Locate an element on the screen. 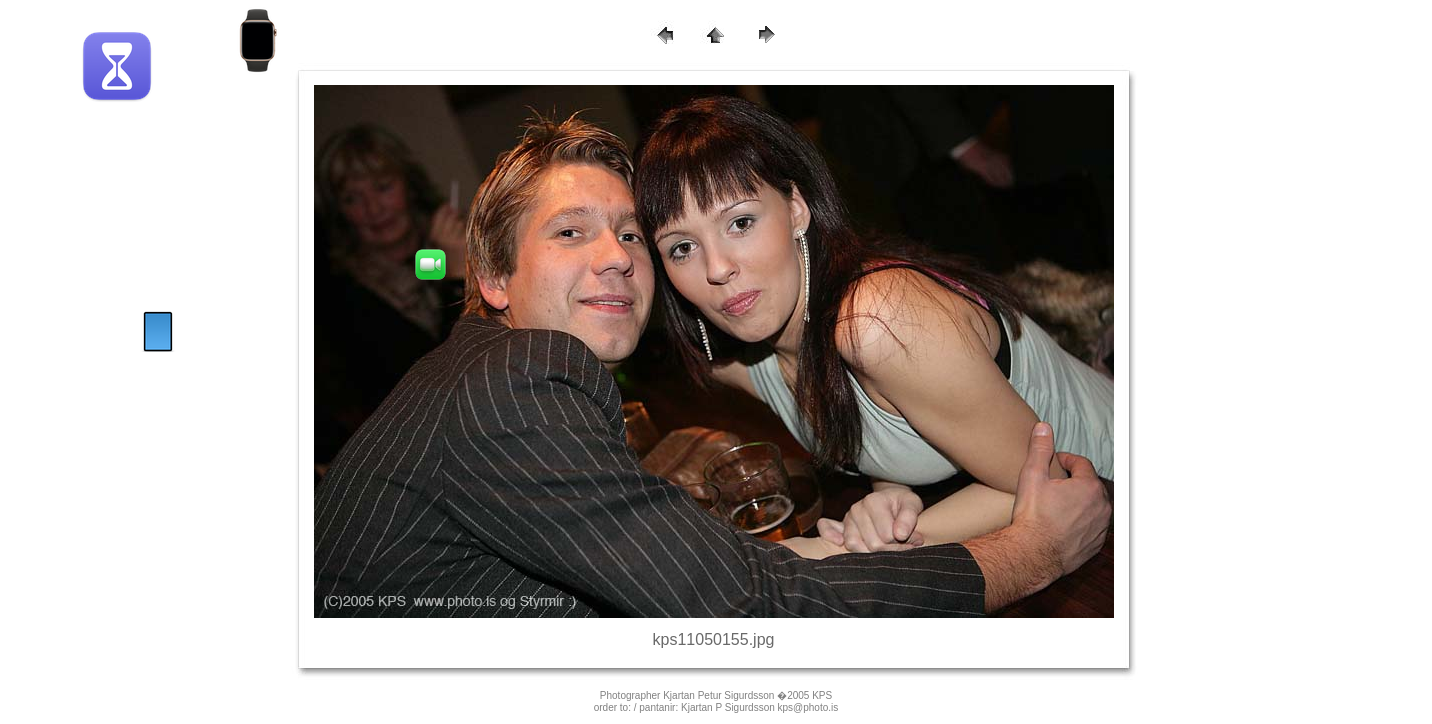 Image resolution: width=1432 pixels, height=724 pixels. view screen time usage and statistics is located at coordinates (117, 66).